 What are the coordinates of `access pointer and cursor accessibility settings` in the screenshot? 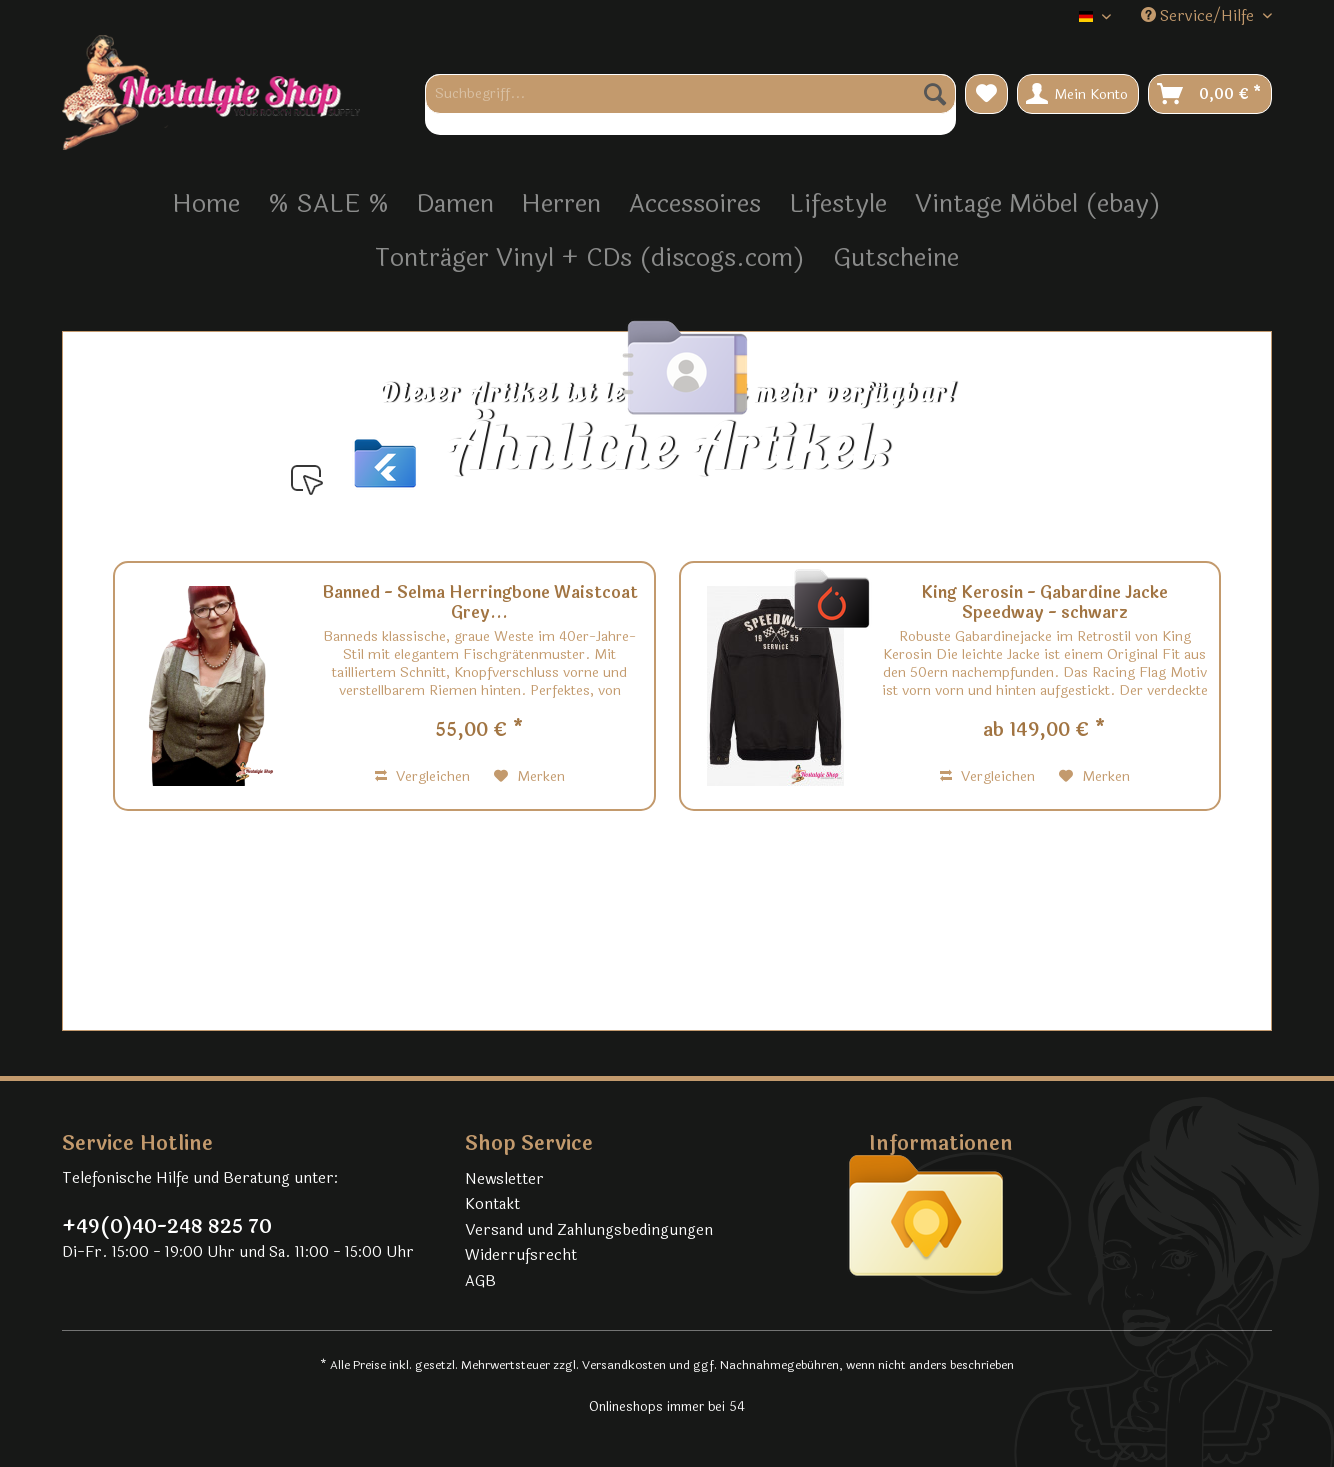 It's located at (307, 479).